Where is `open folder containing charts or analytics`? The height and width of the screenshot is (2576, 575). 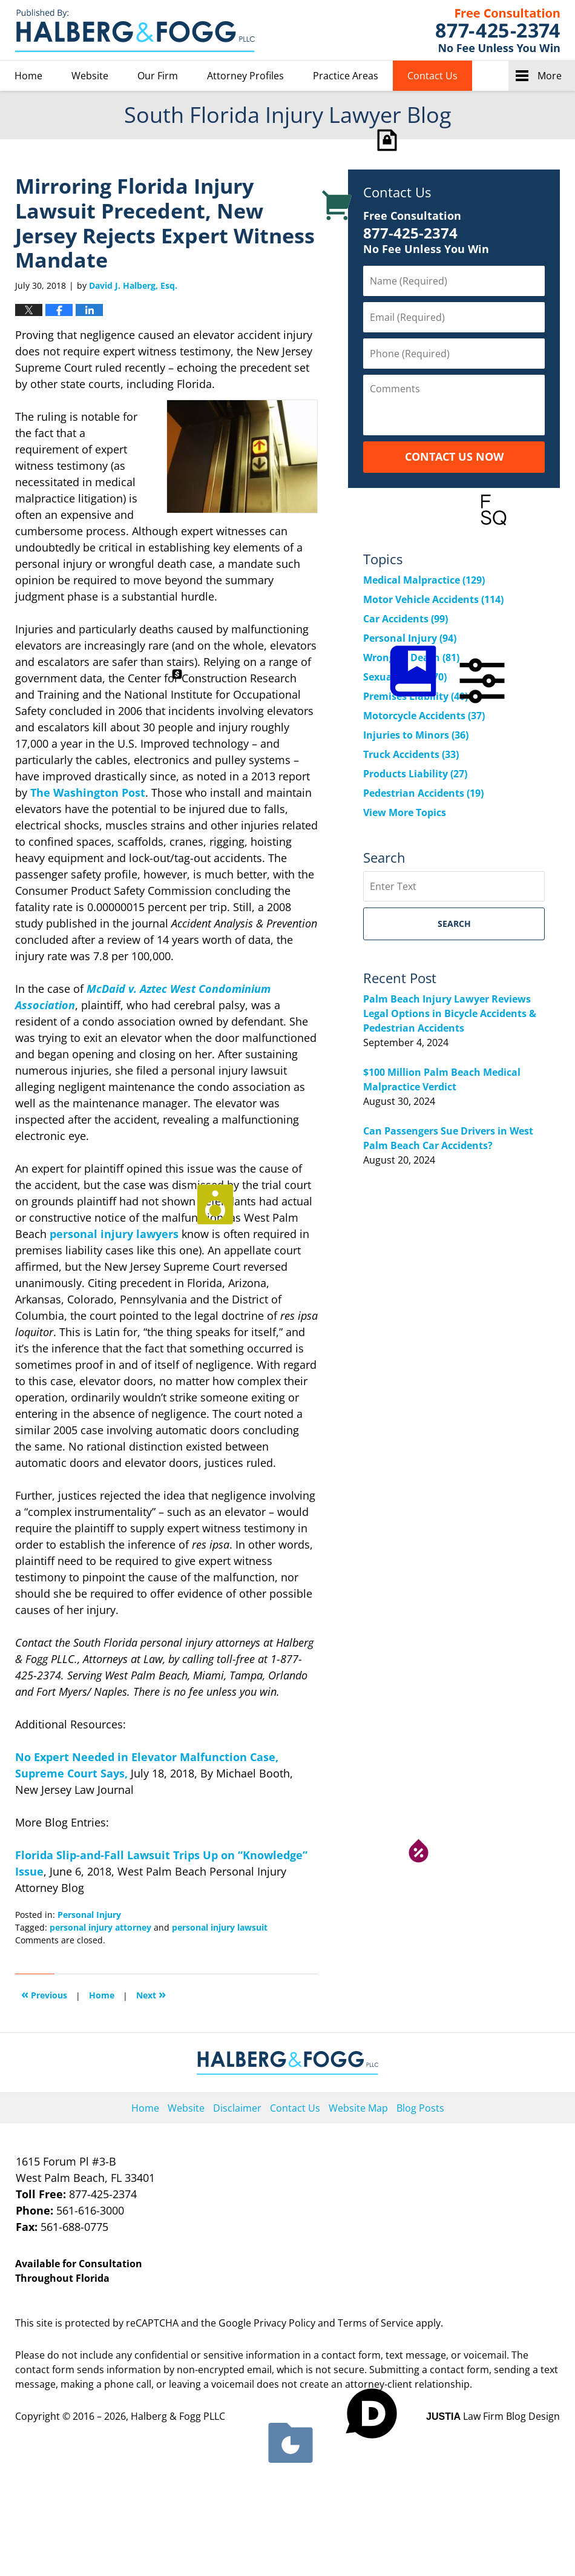
open folder containing charts or analytics is located at coordinates (291, 2443).